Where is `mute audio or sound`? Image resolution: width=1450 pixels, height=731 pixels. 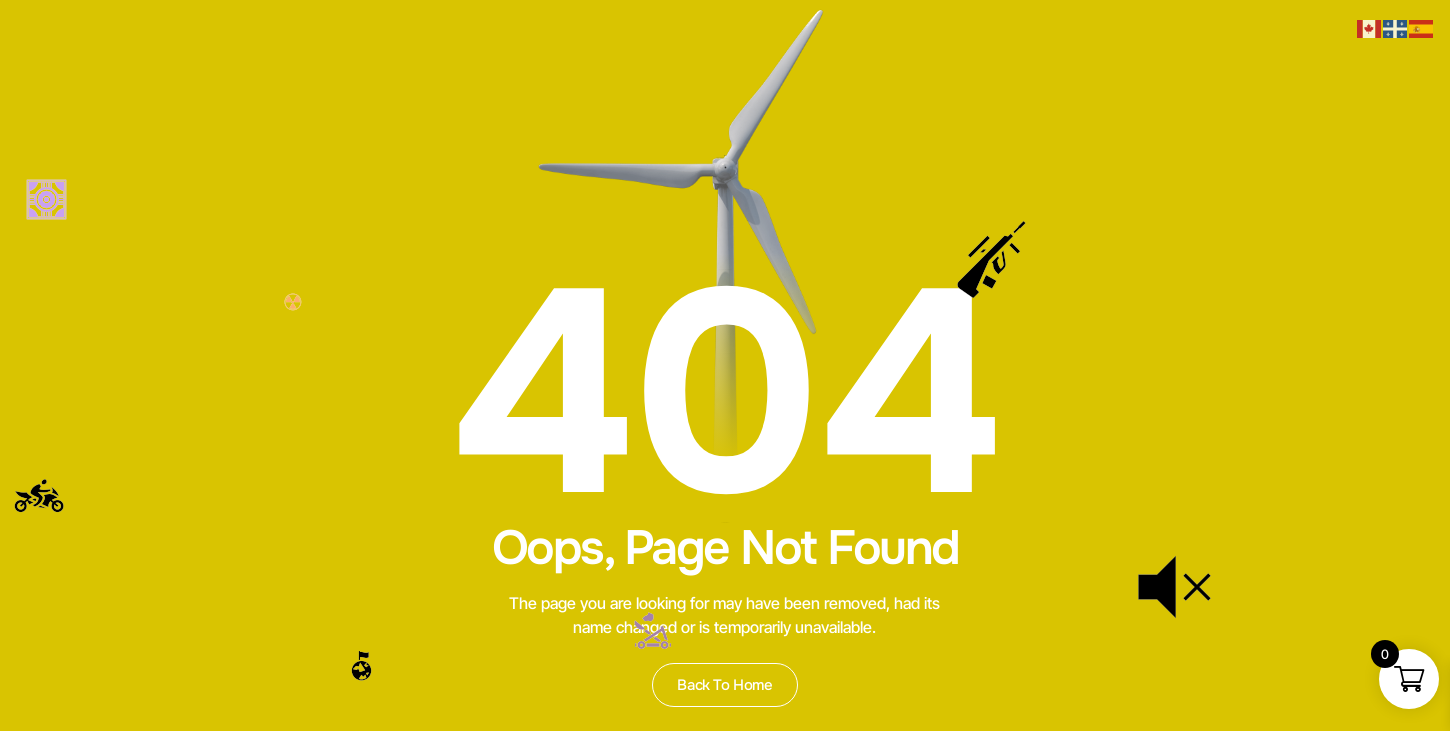 mute audio or sound is located at coordinates (1172, 587).